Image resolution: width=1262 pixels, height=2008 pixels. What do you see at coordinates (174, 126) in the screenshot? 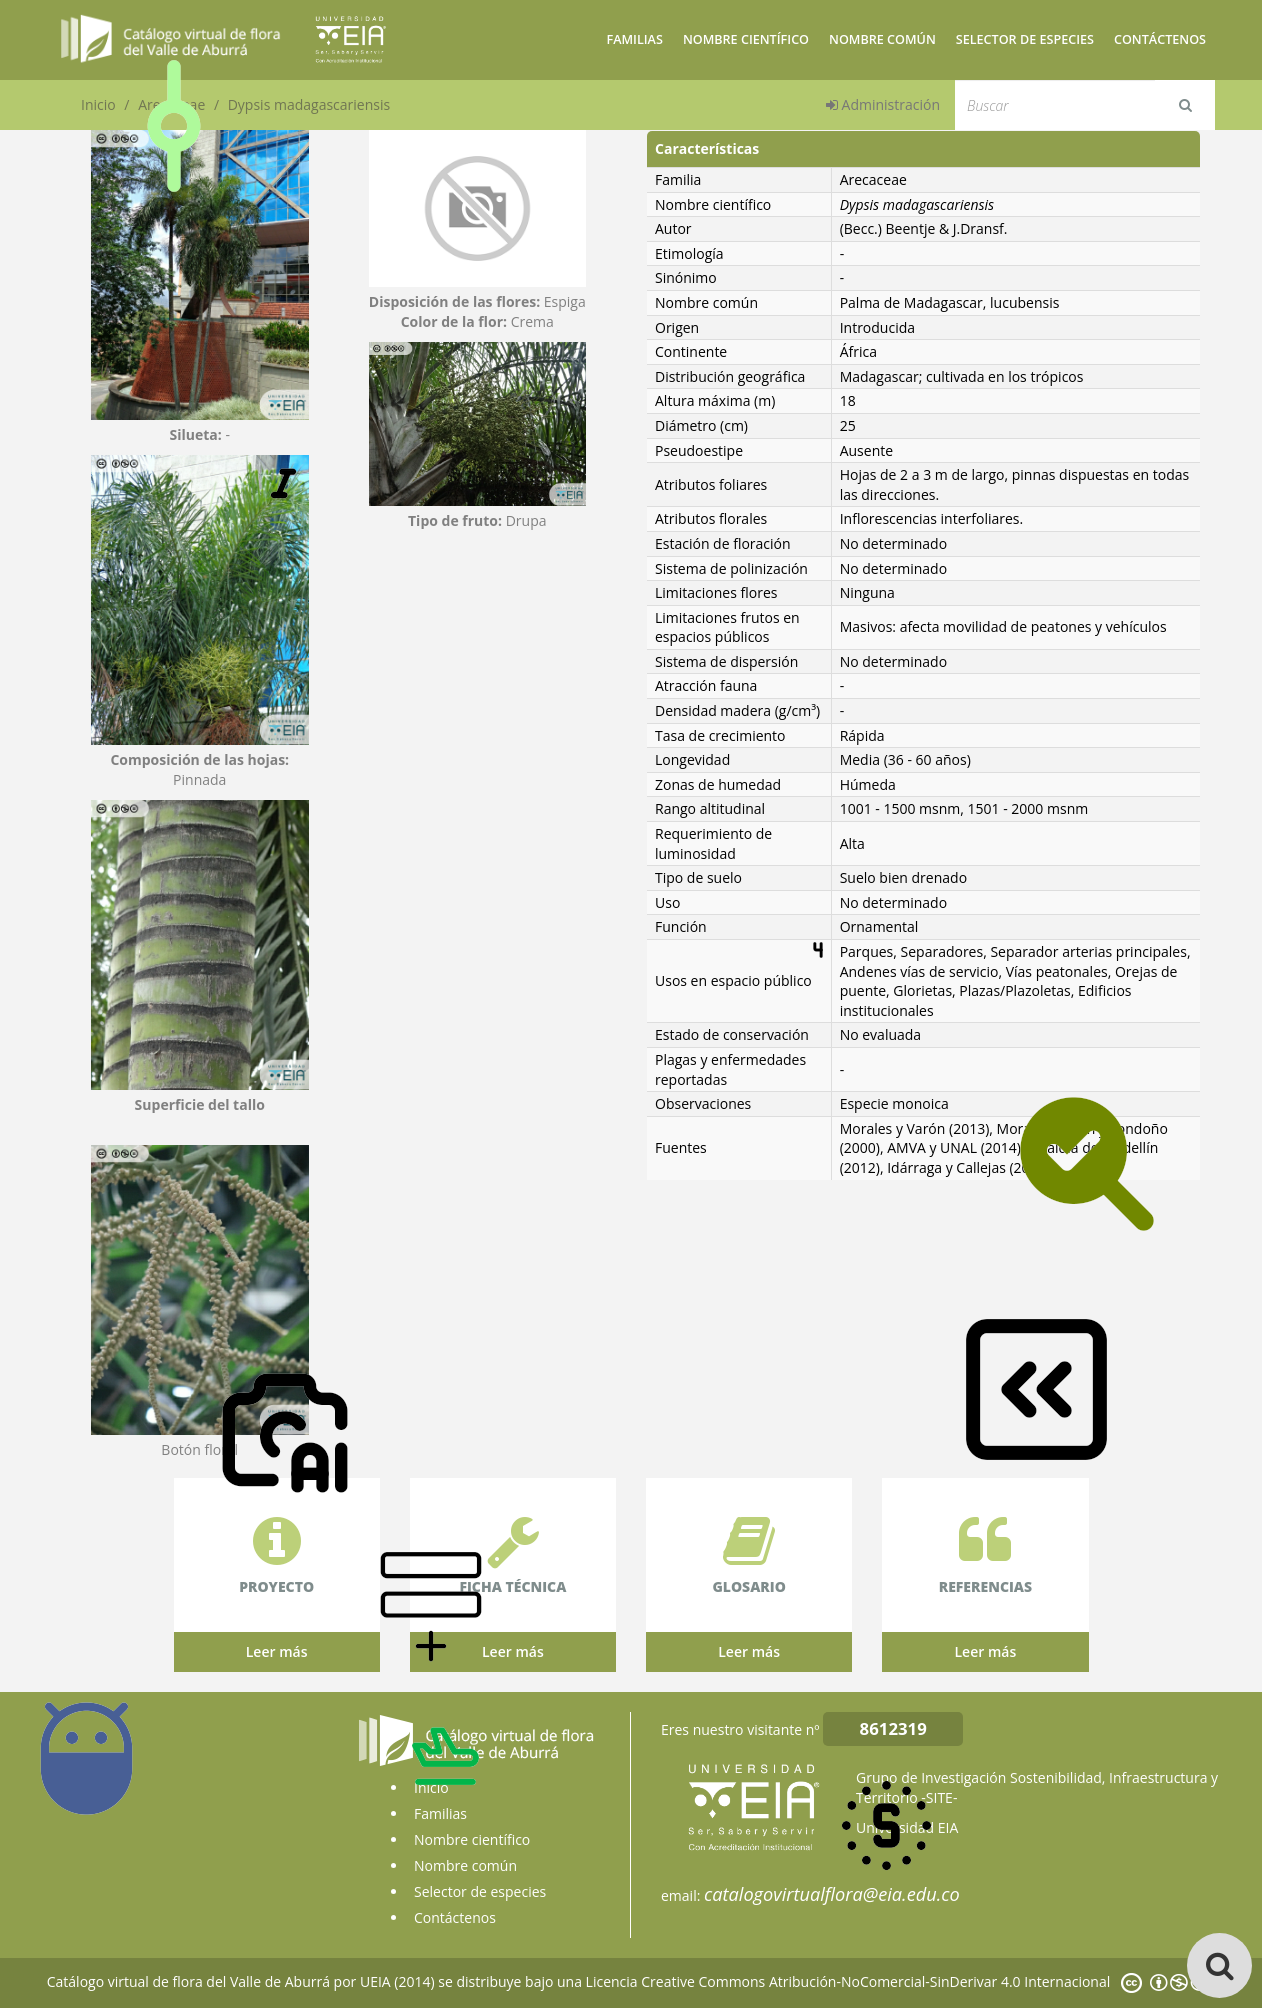
I see `view commit history in version control` at bounding box center [174, 126].